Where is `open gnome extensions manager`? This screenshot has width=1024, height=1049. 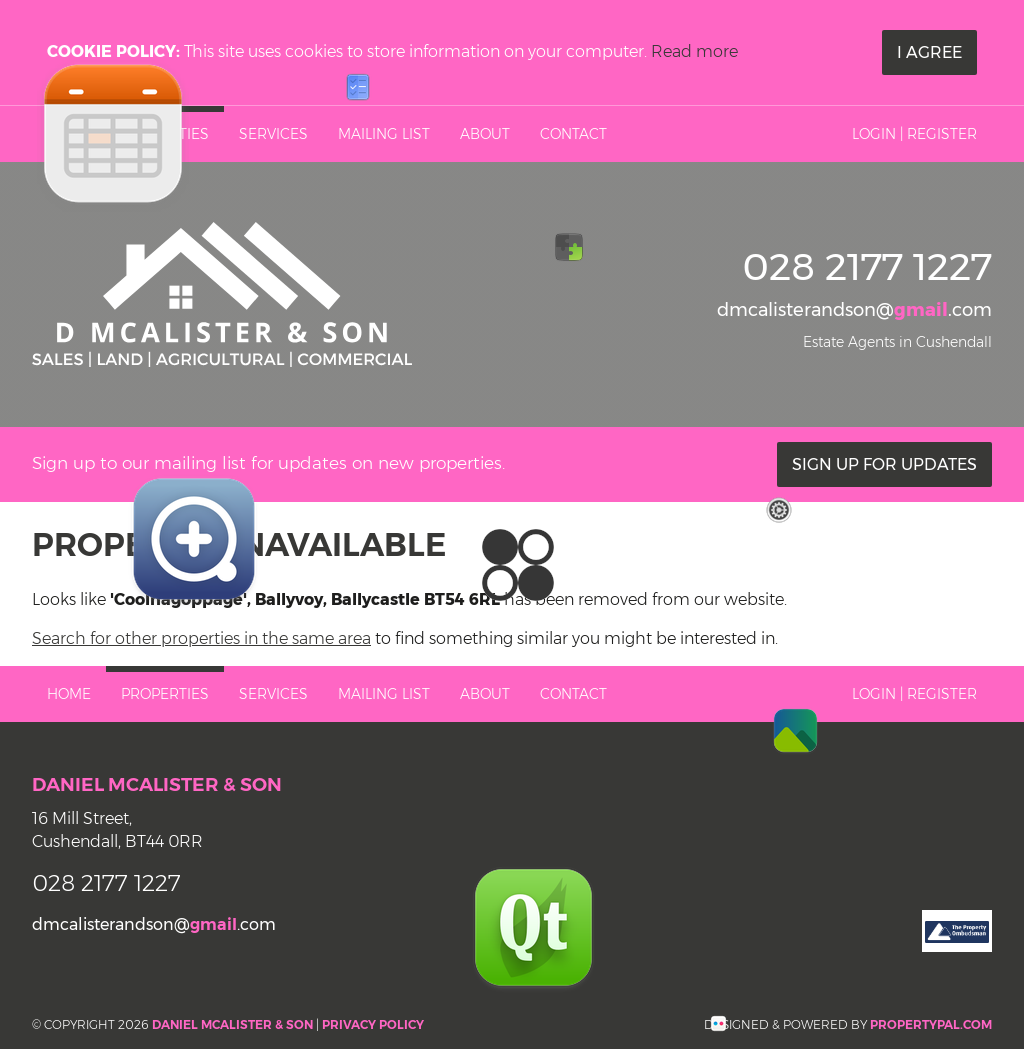 open gnome extensions manager is located at coordinates (569, 247).